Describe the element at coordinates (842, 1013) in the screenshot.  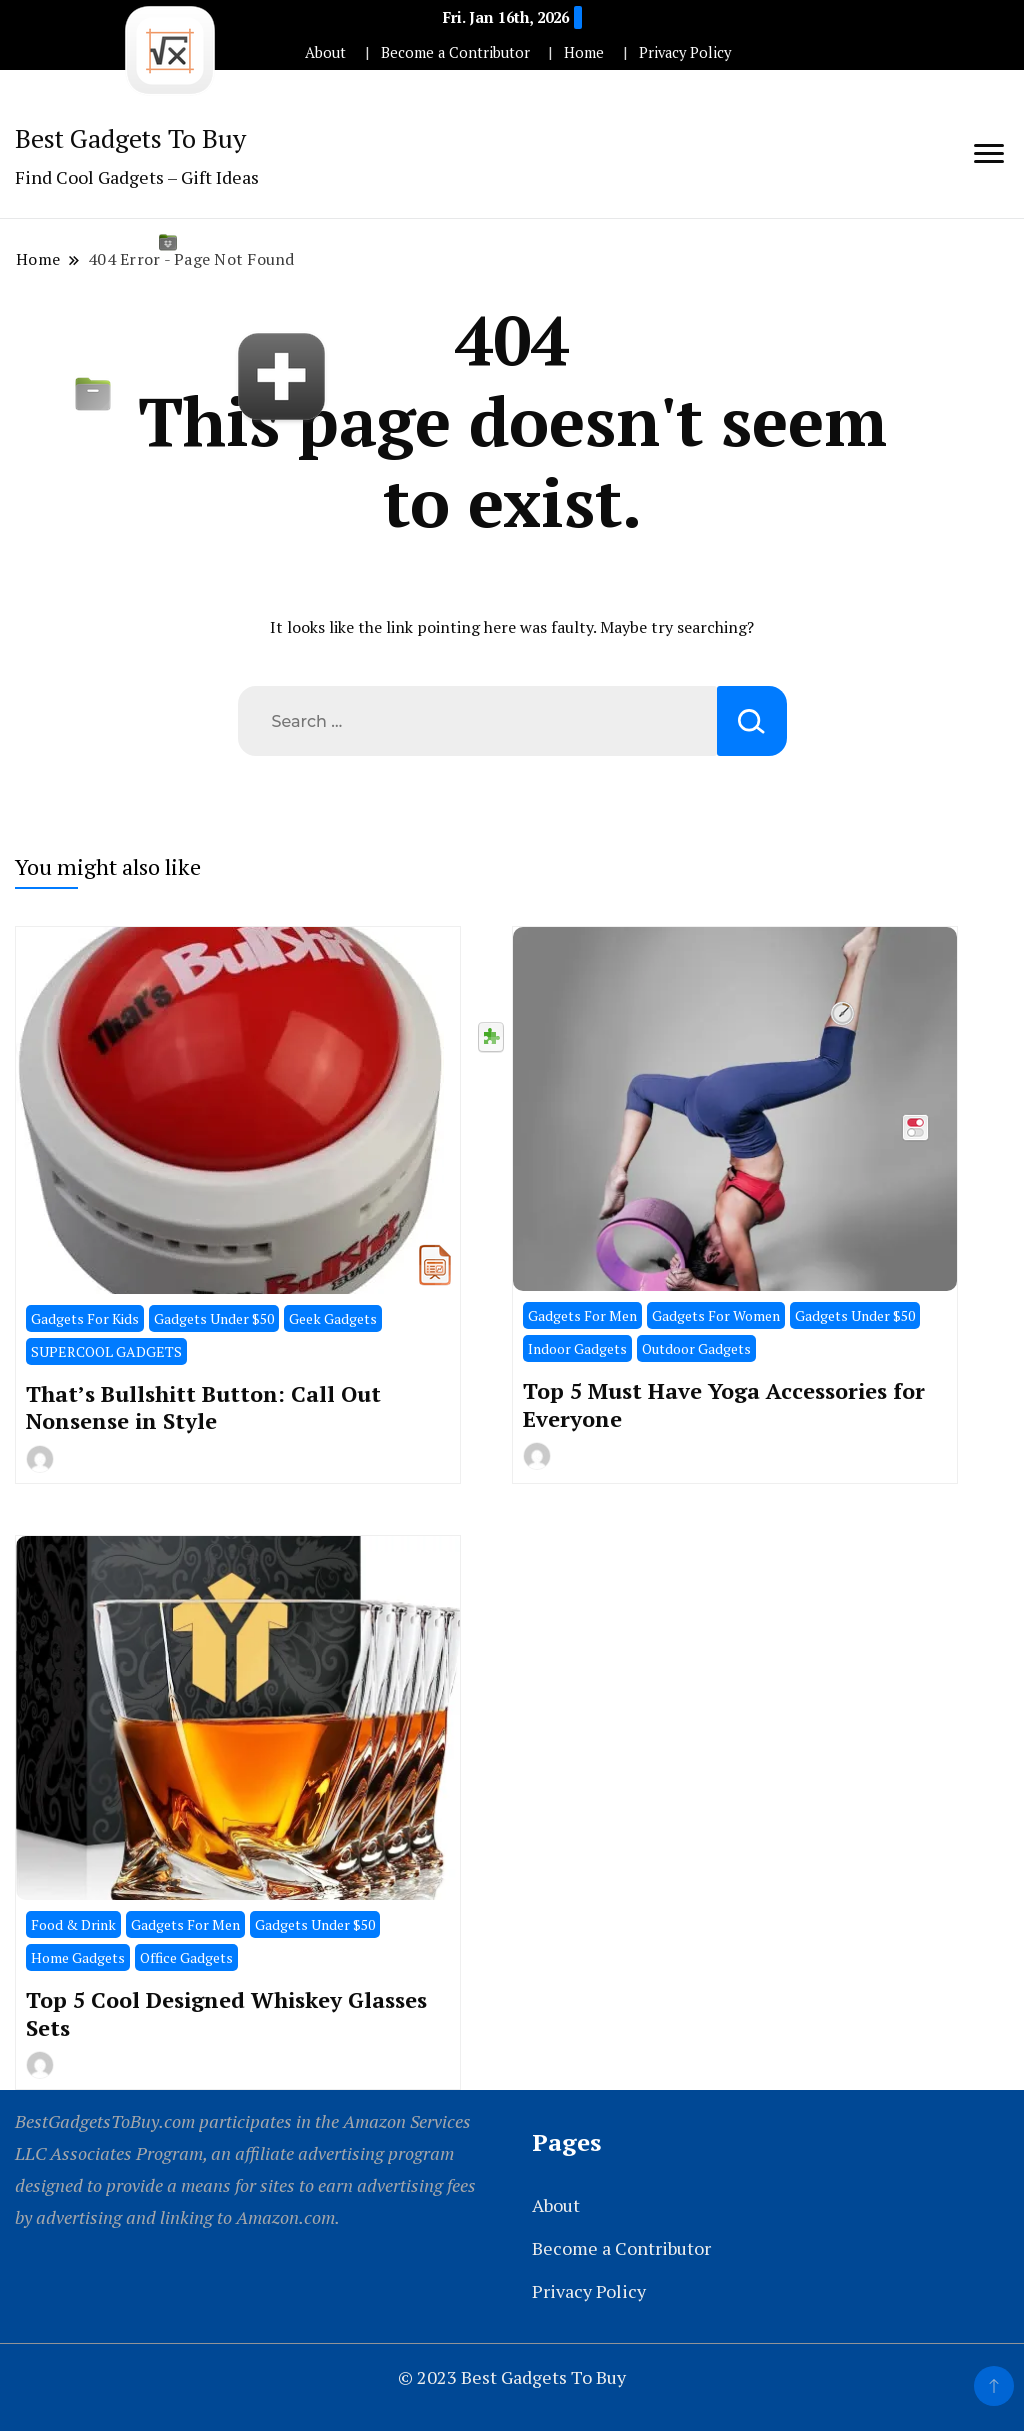
I see `open sysprof system profiler` at that location.